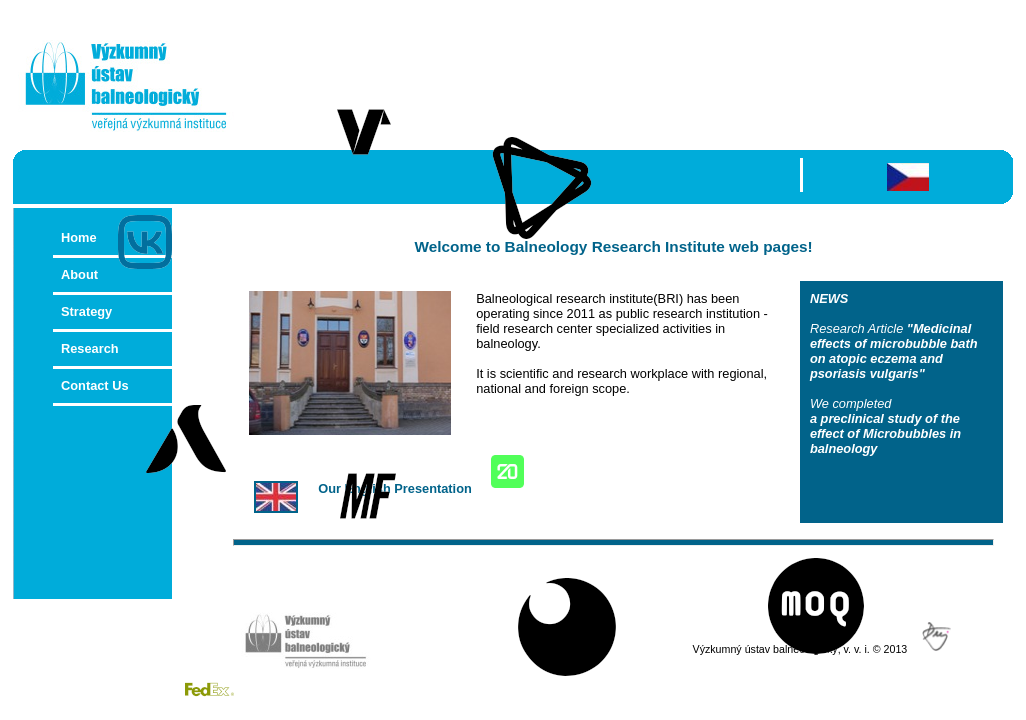  I want to click on open CiviCRM application, so click(542, 188).